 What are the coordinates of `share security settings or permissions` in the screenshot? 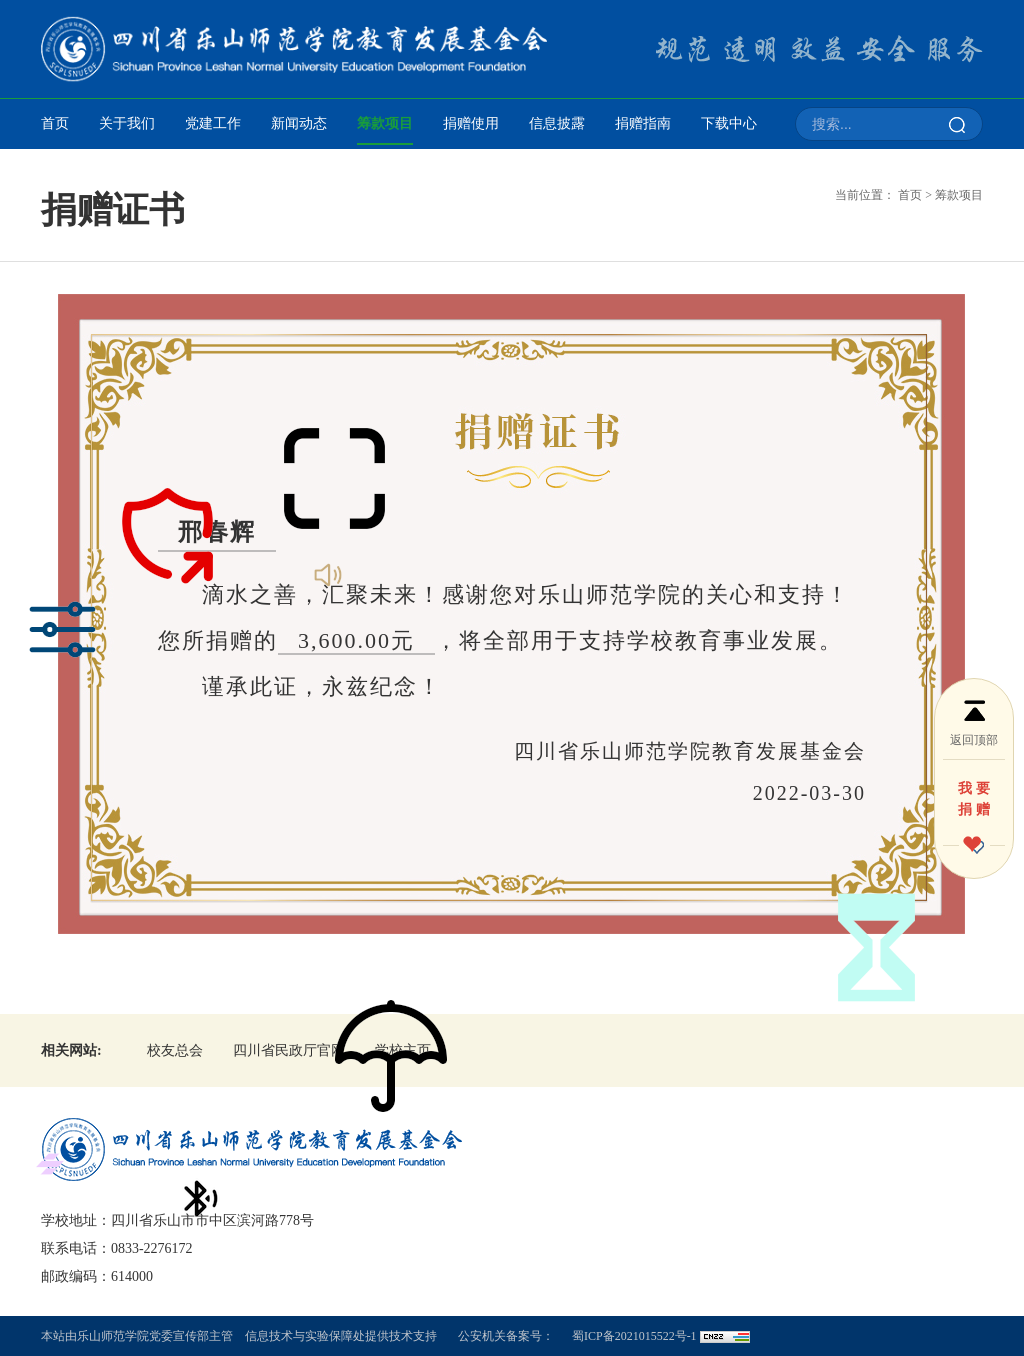 It's located at (167, 533).